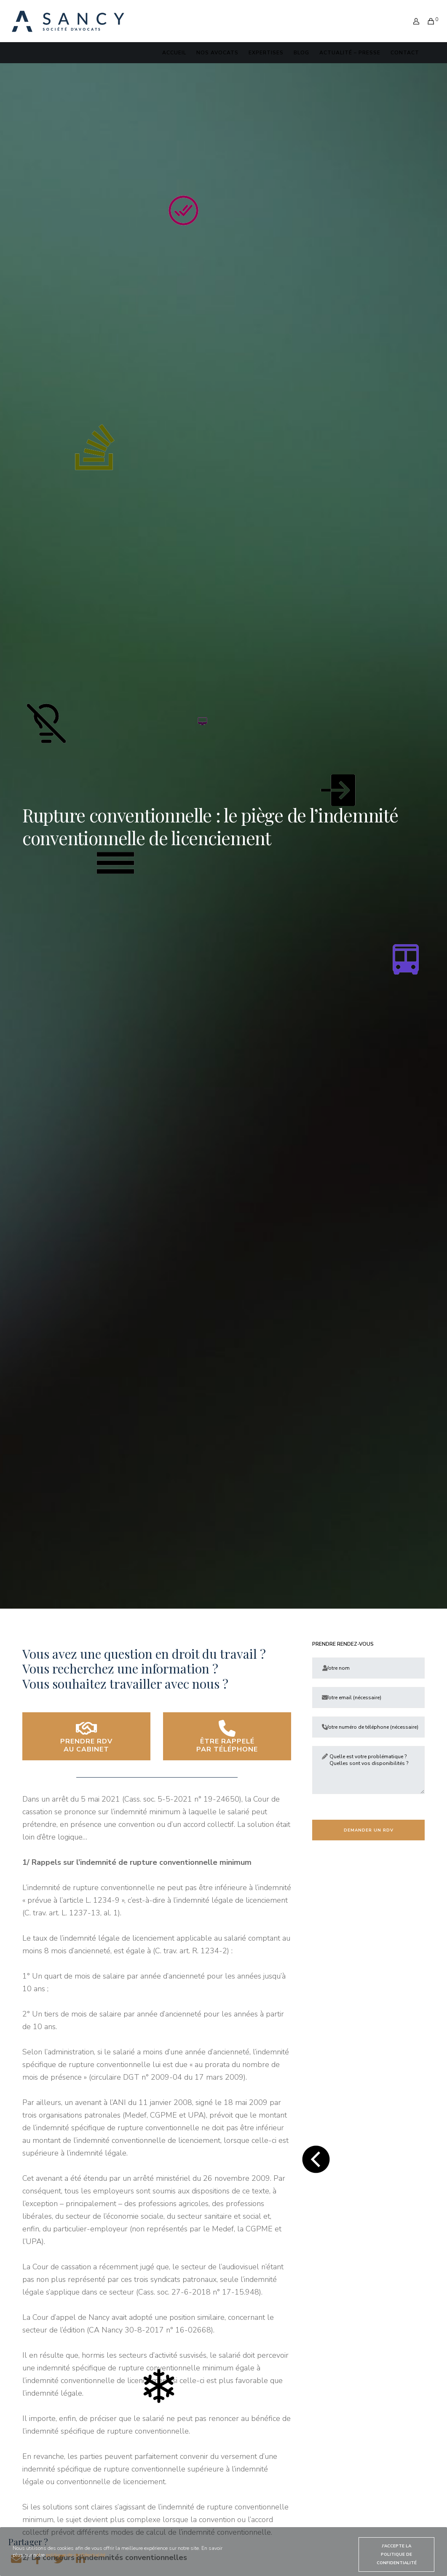 The image size is (447, 2576). Describe the element at coordinates (316, 2159) in the screenshot. I see `go back to the previous screen` at that location.